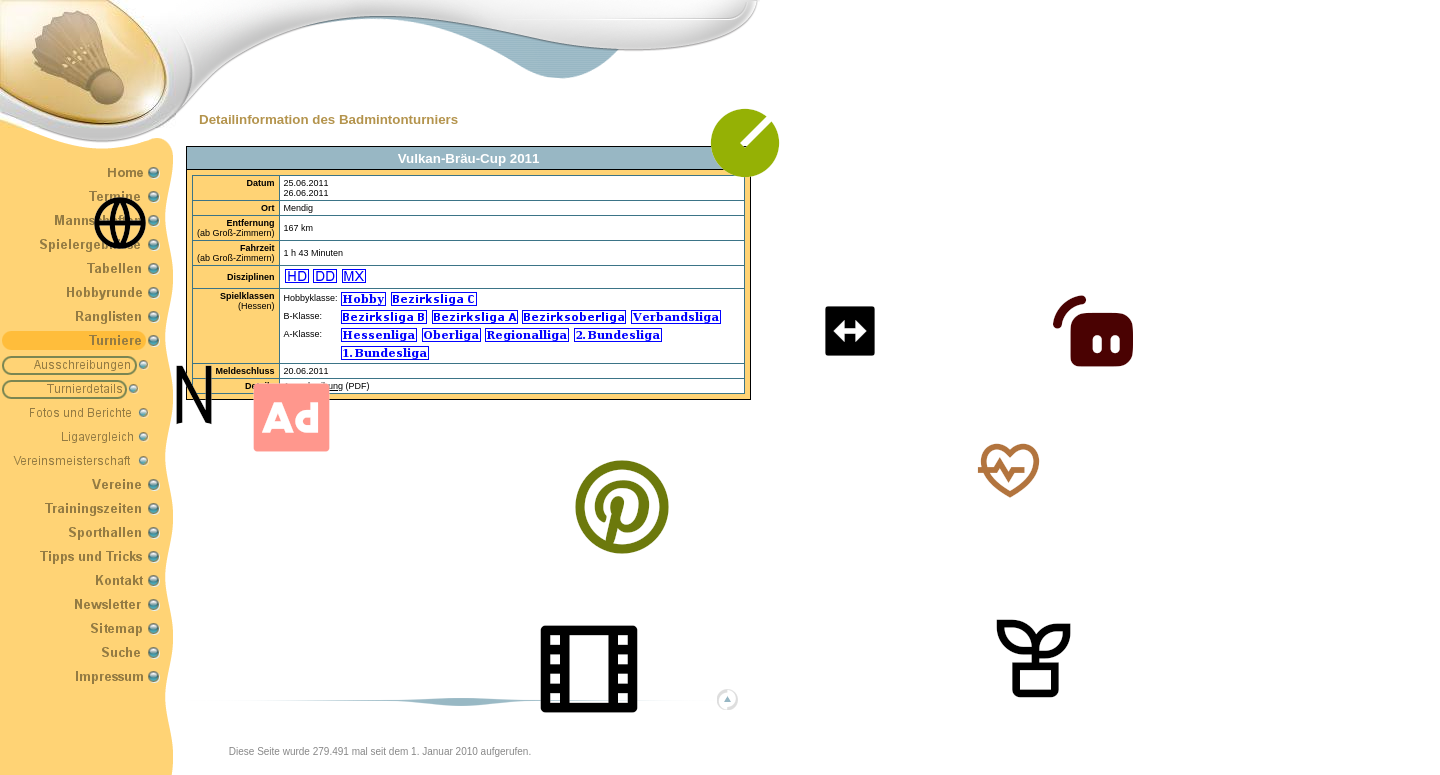  I want to click on open navigation or directional tools, so click(745, 143).